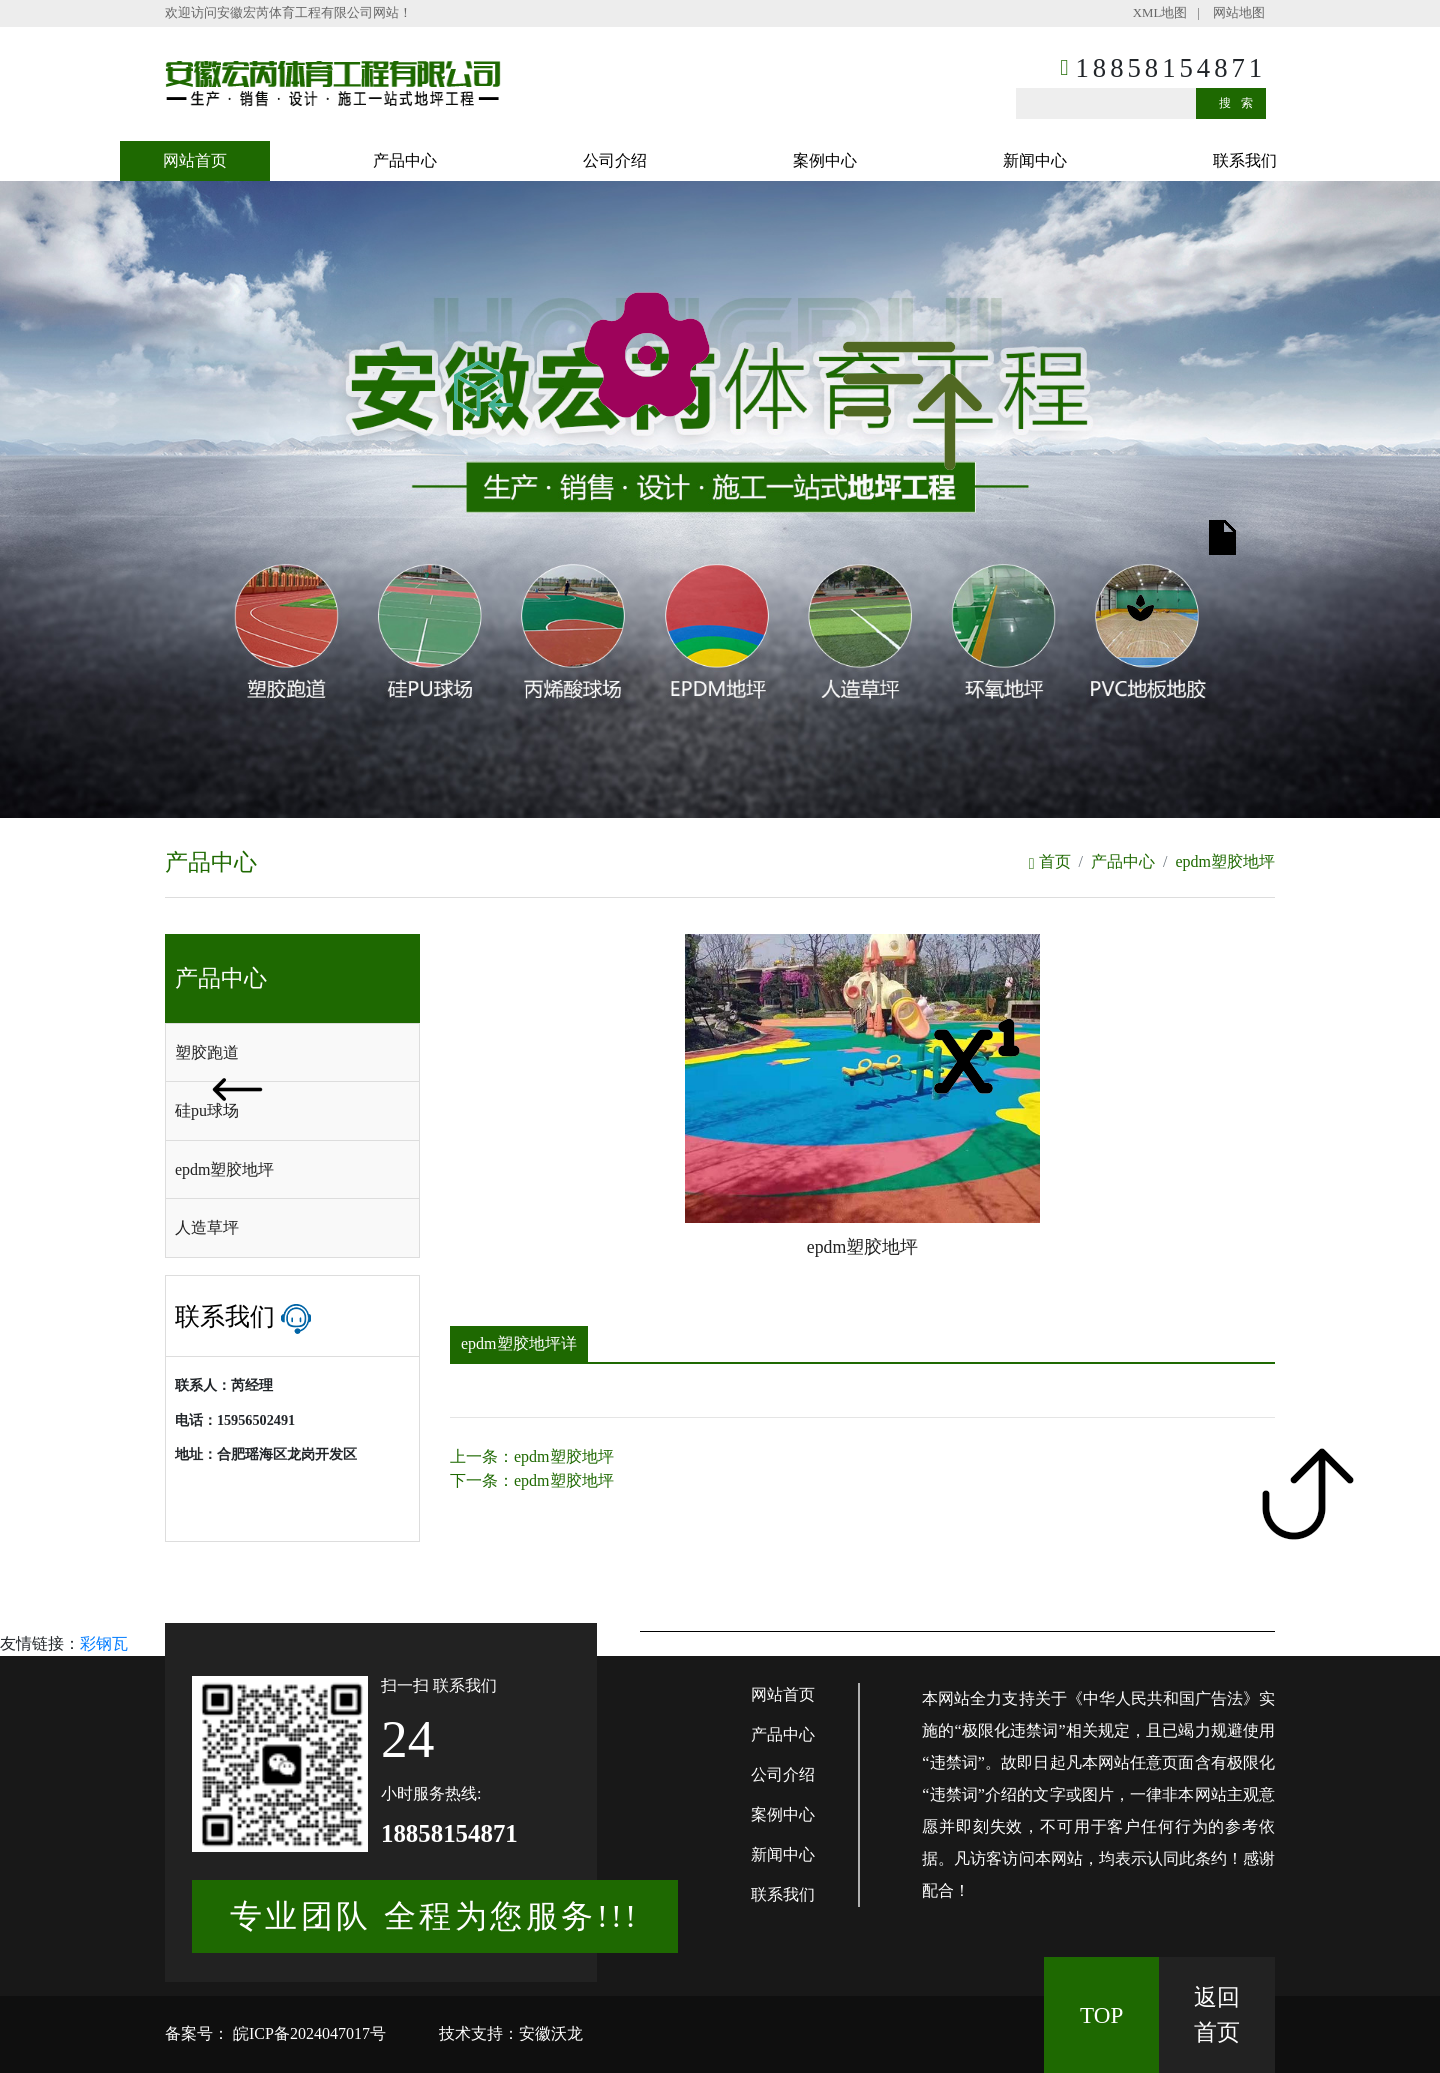  Describe the element at coordinates (647, 355) in the screenshot. I see `open settings menu` at that location.